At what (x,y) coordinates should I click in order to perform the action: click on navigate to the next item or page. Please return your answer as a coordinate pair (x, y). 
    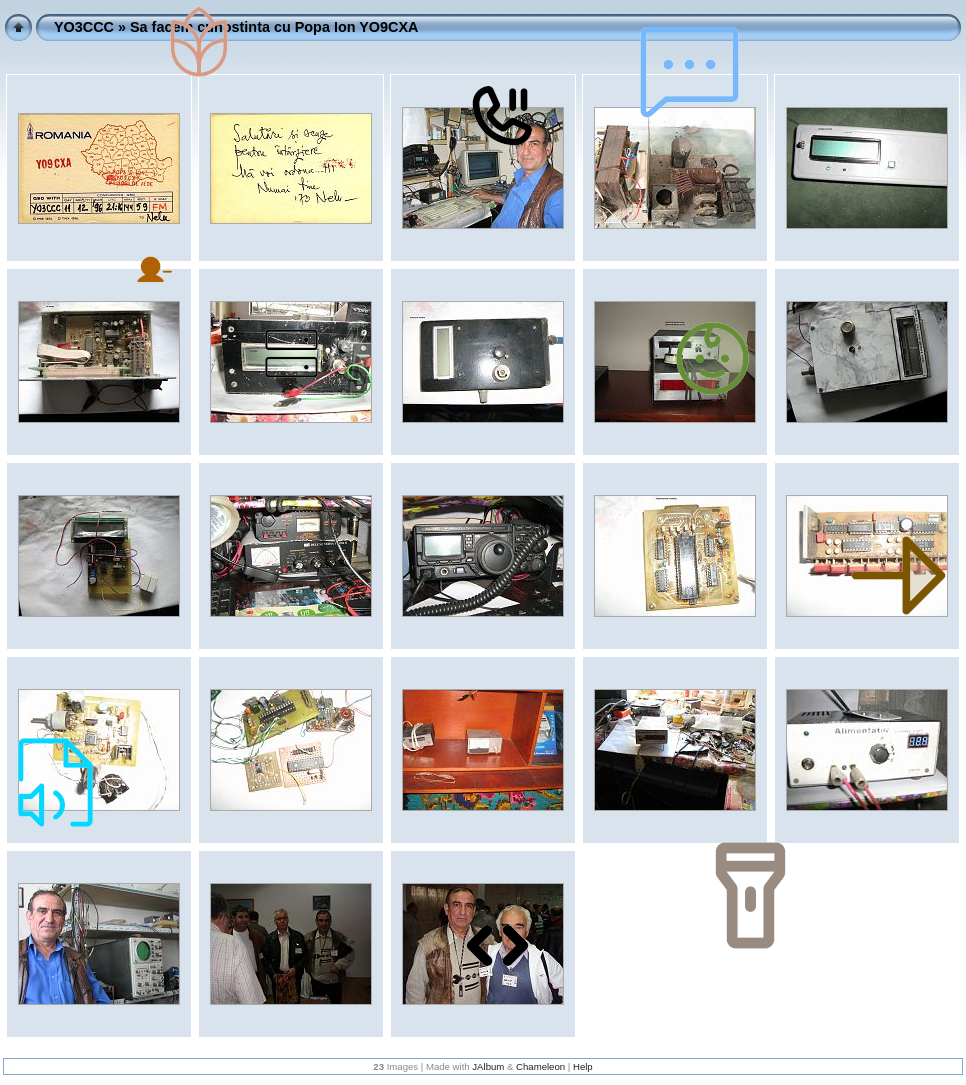
    Looking at the image, I should click on (898, 575).